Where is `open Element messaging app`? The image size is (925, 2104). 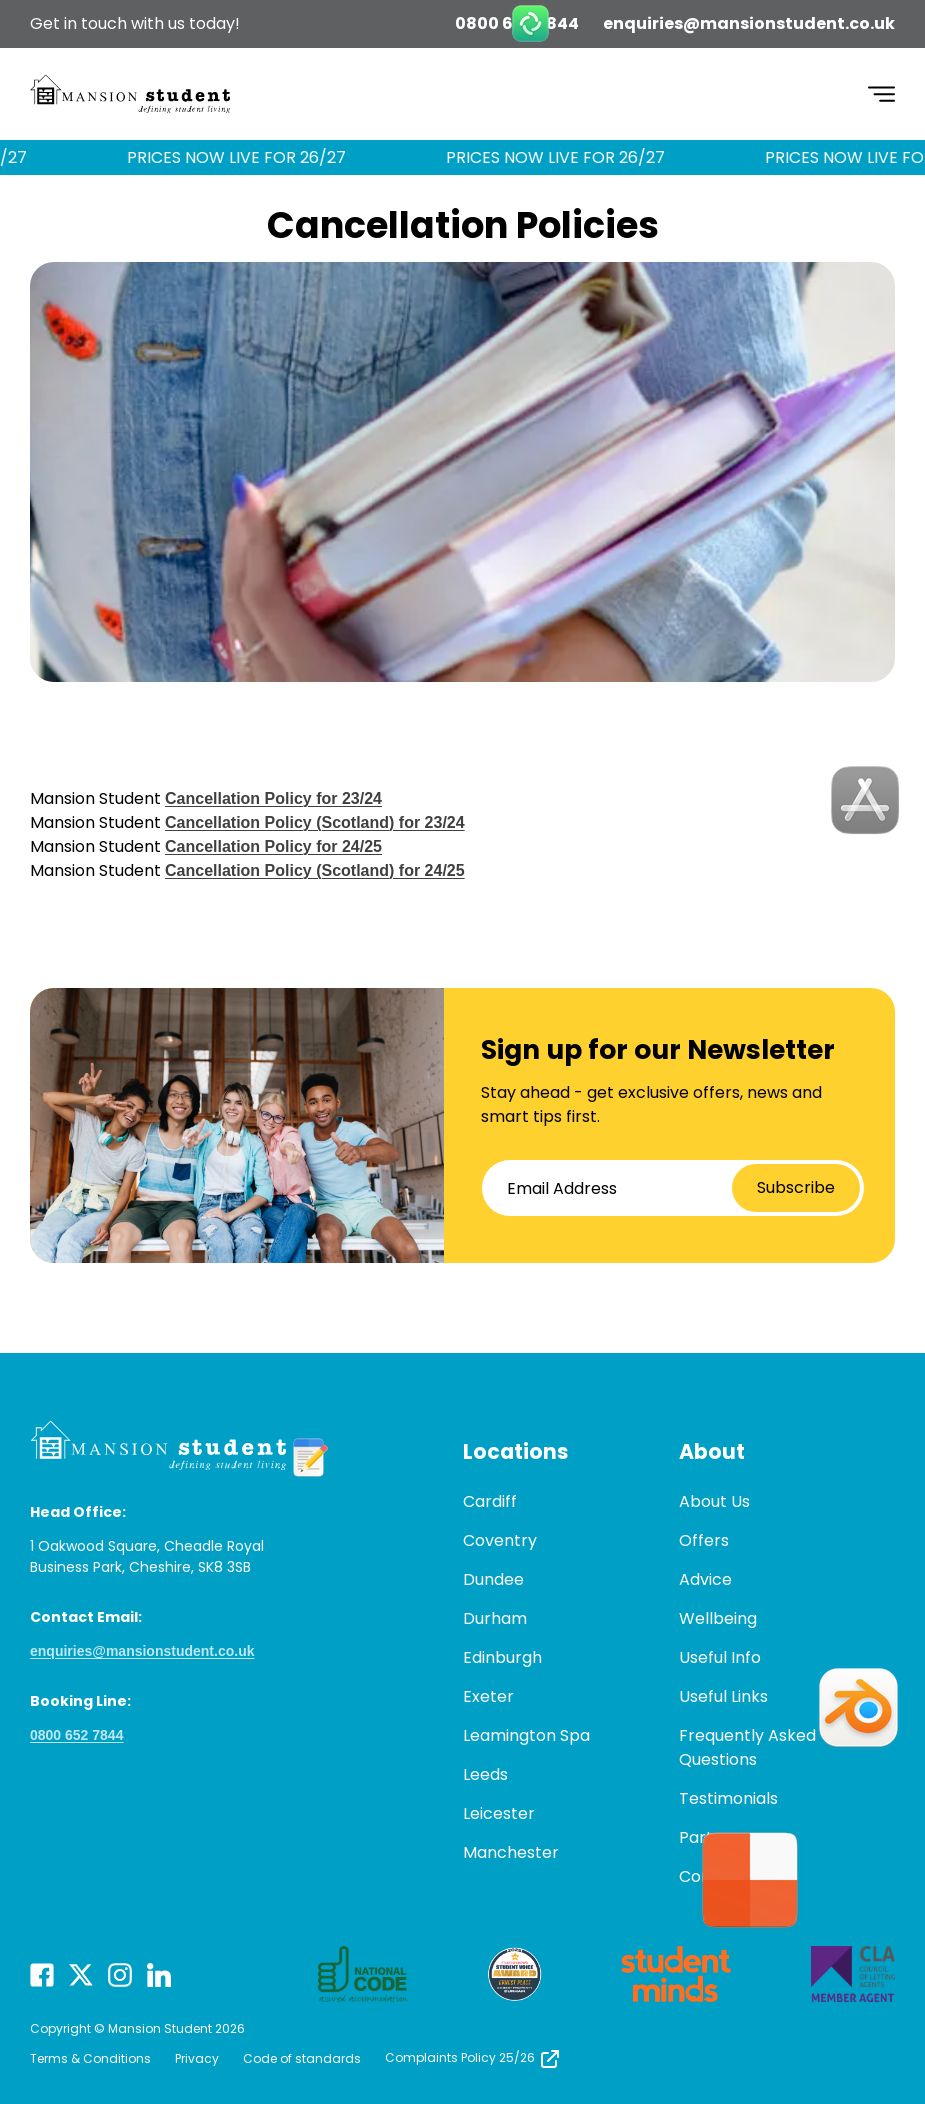 open Element messaging app is located at coordinates (530, 23).